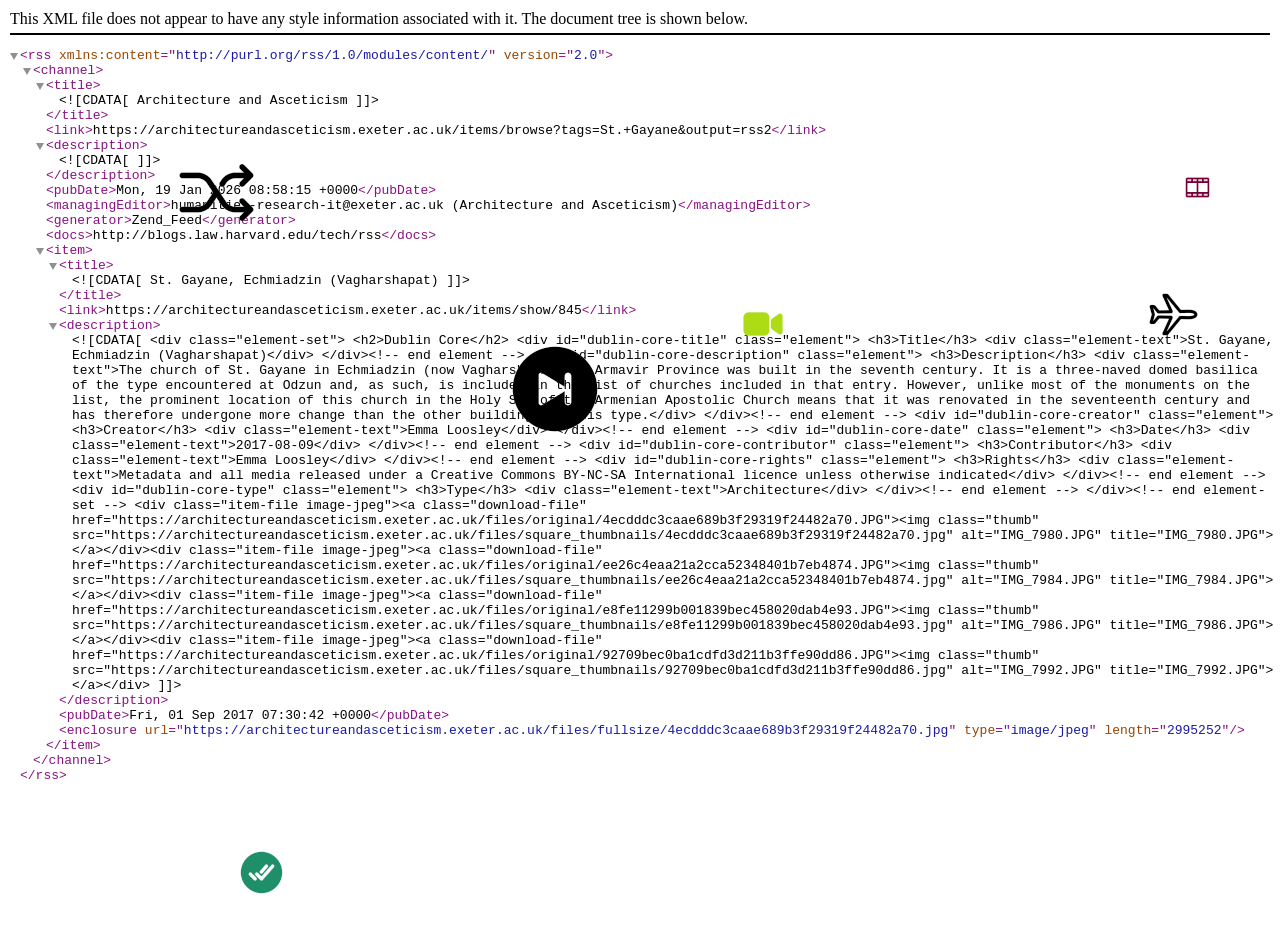  I want to click on skip to the next track, so click(555, 389).